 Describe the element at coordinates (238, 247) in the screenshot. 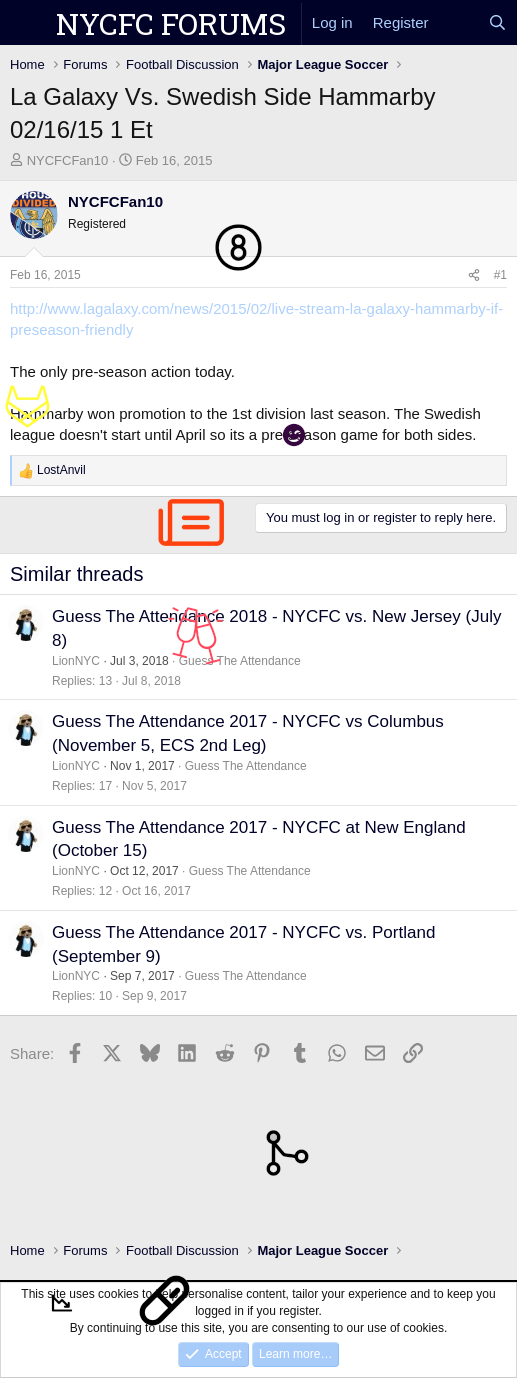

I see `indicates step 8 in a multi-step process` at that location.